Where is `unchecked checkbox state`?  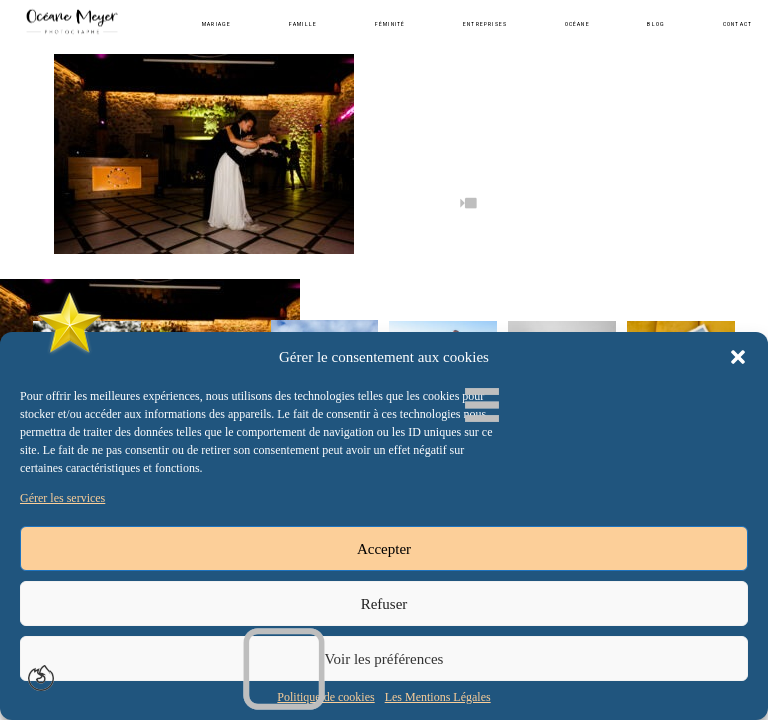
unchecked checkbox state is located at coordinates (284, 669).